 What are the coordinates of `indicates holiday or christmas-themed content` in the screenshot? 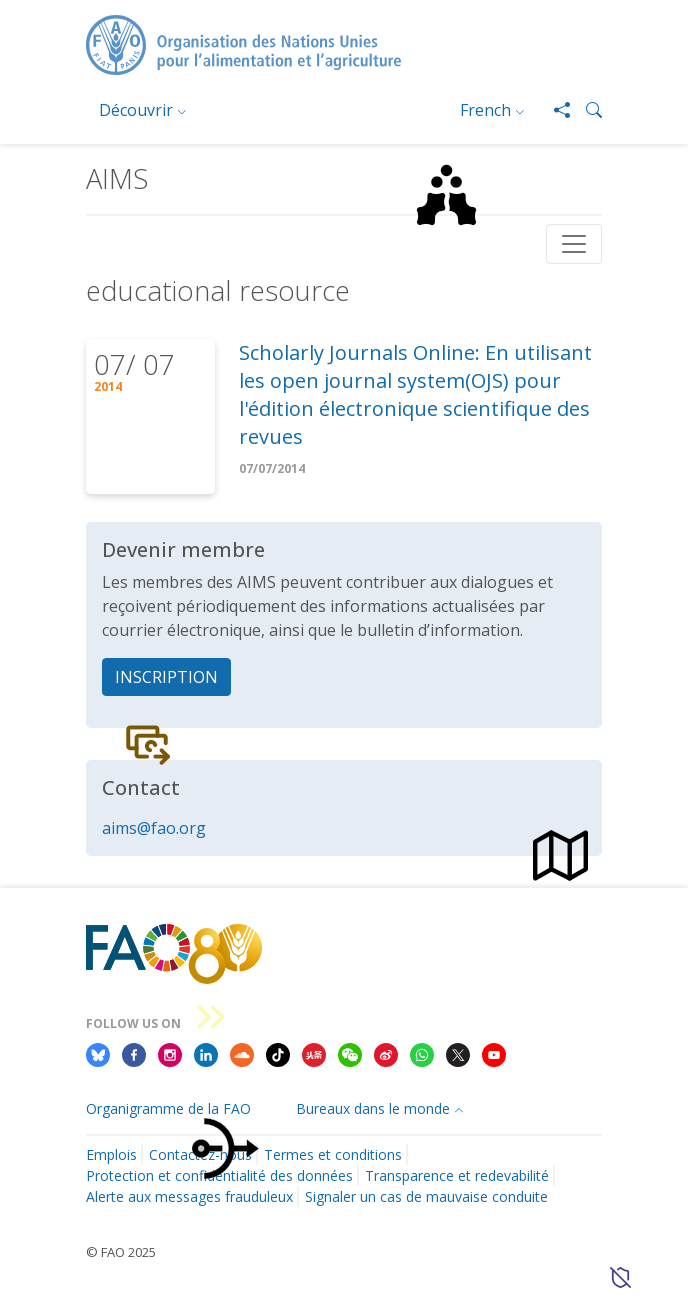 It's located at (446, 195).